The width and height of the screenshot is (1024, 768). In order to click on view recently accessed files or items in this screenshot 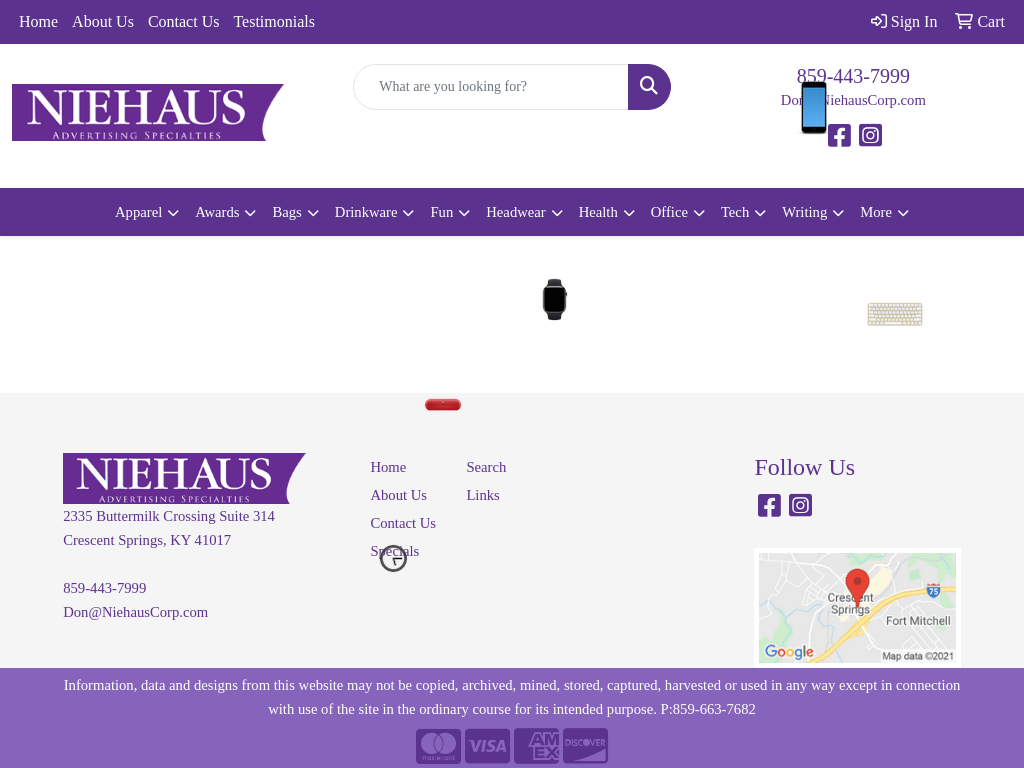, I will do `click(392, 557)`.